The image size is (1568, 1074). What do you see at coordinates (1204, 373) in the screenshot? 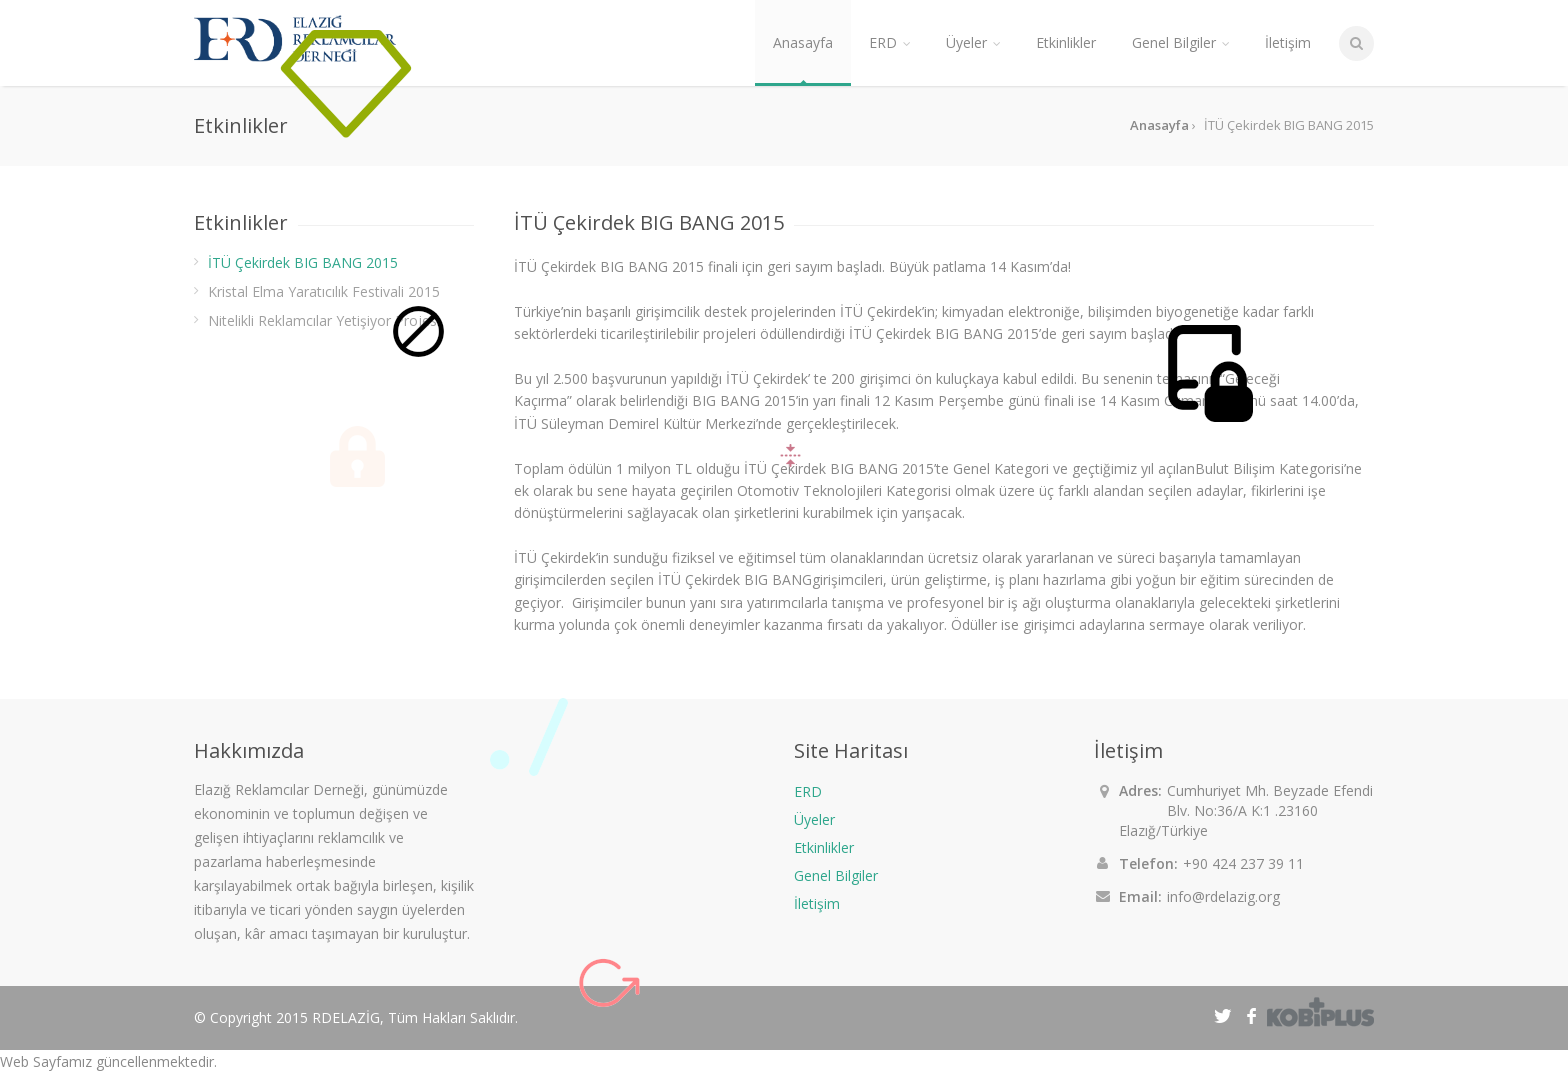
I see `indicates a private or locked repository` at bounding box center [1204, 373].